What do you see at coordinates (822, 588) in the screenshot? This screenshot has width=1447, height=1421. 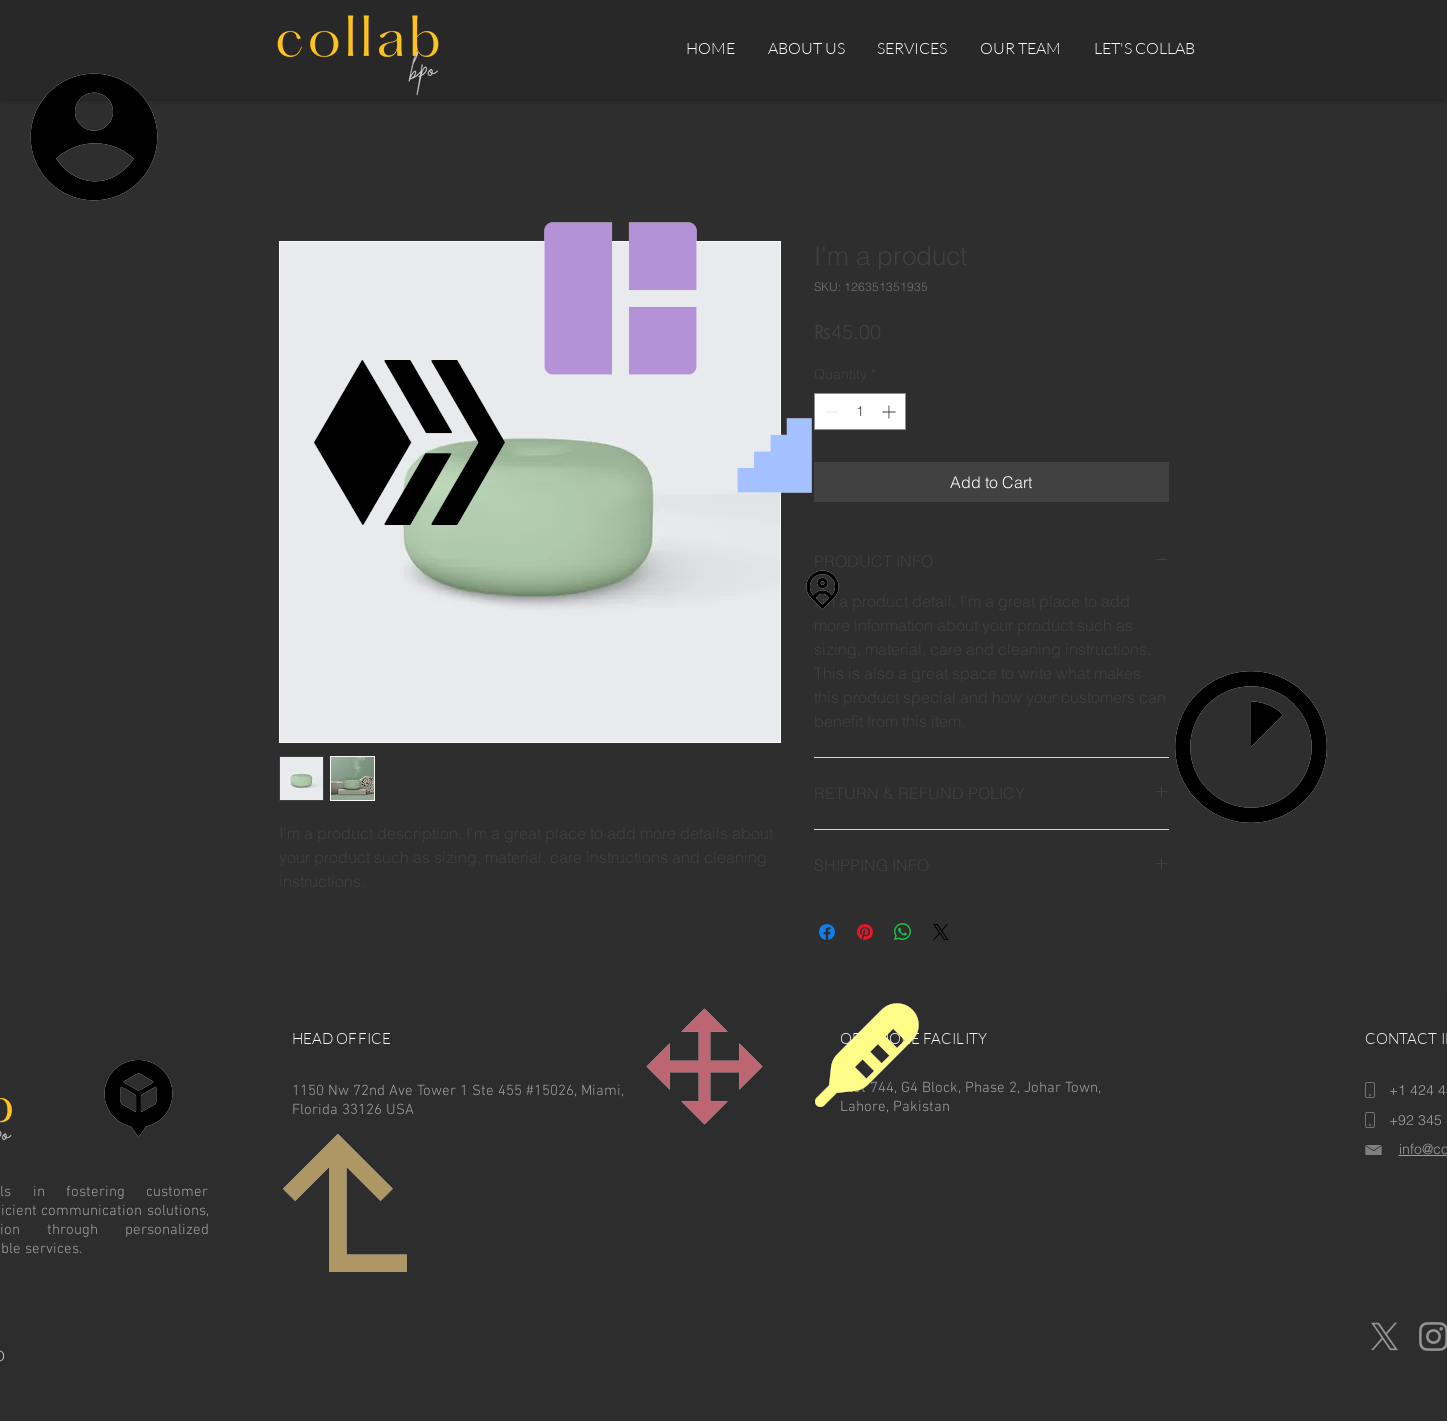 I see `view your current location on the map` at bounding box center [822, 588].